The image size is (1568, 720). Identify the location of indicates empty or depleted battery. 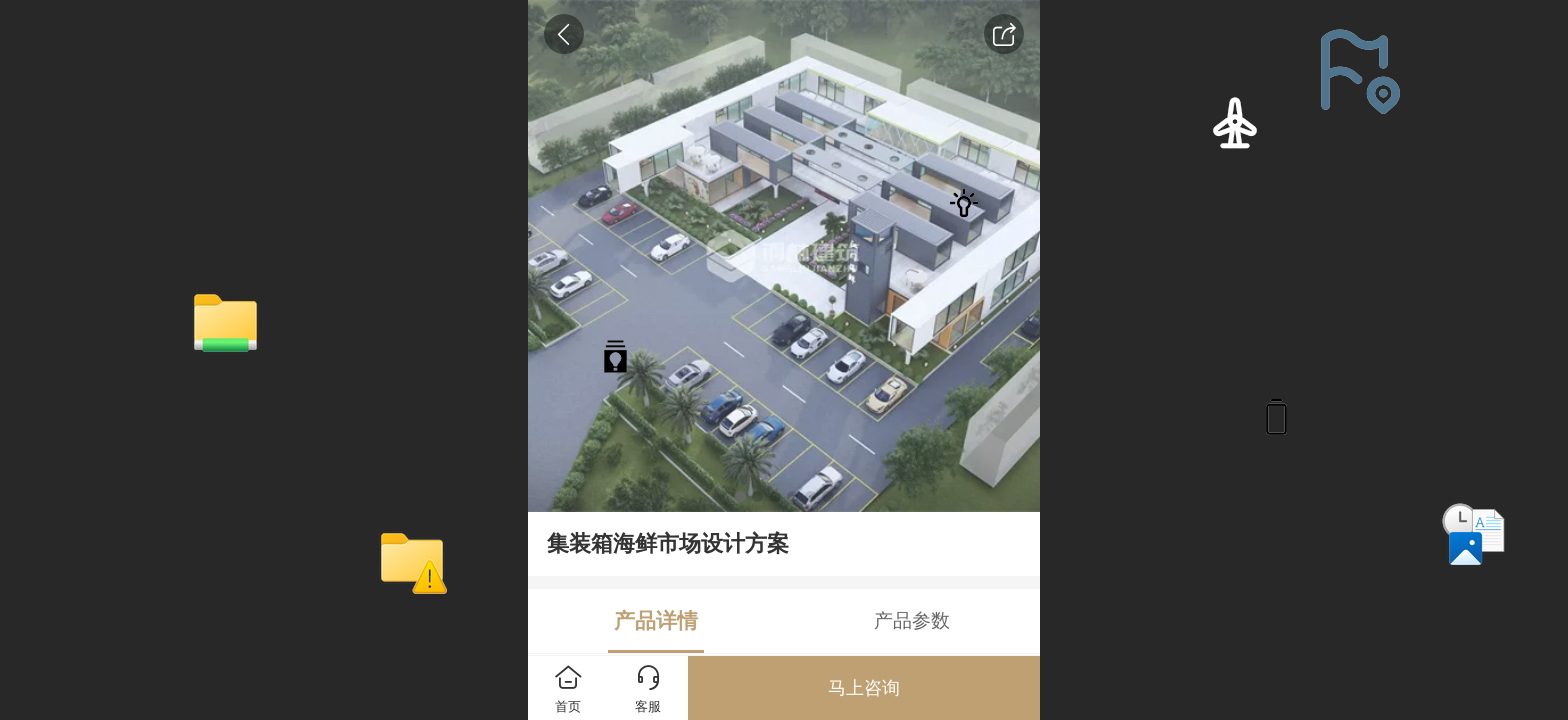
(1276, 417).